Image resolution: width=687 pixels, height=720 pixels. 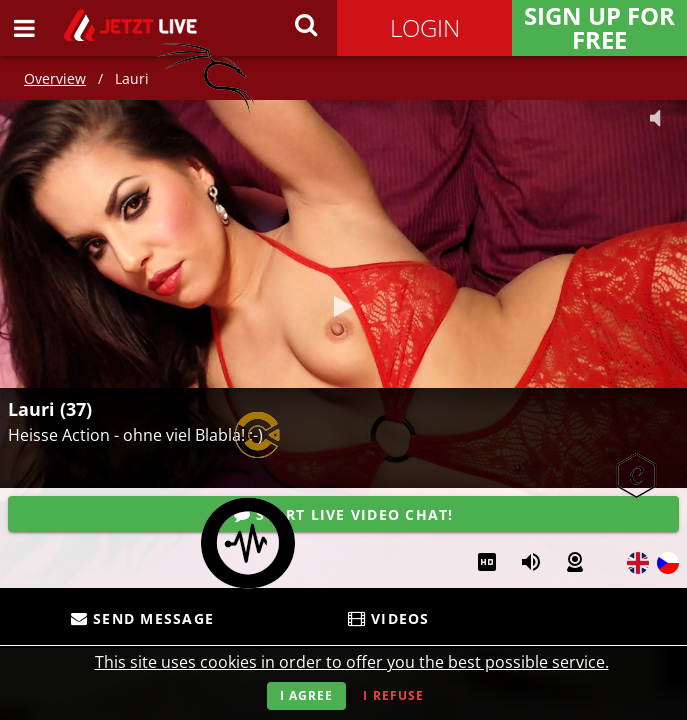 I want to click on open the Chai app, so click(x=636, y=475).